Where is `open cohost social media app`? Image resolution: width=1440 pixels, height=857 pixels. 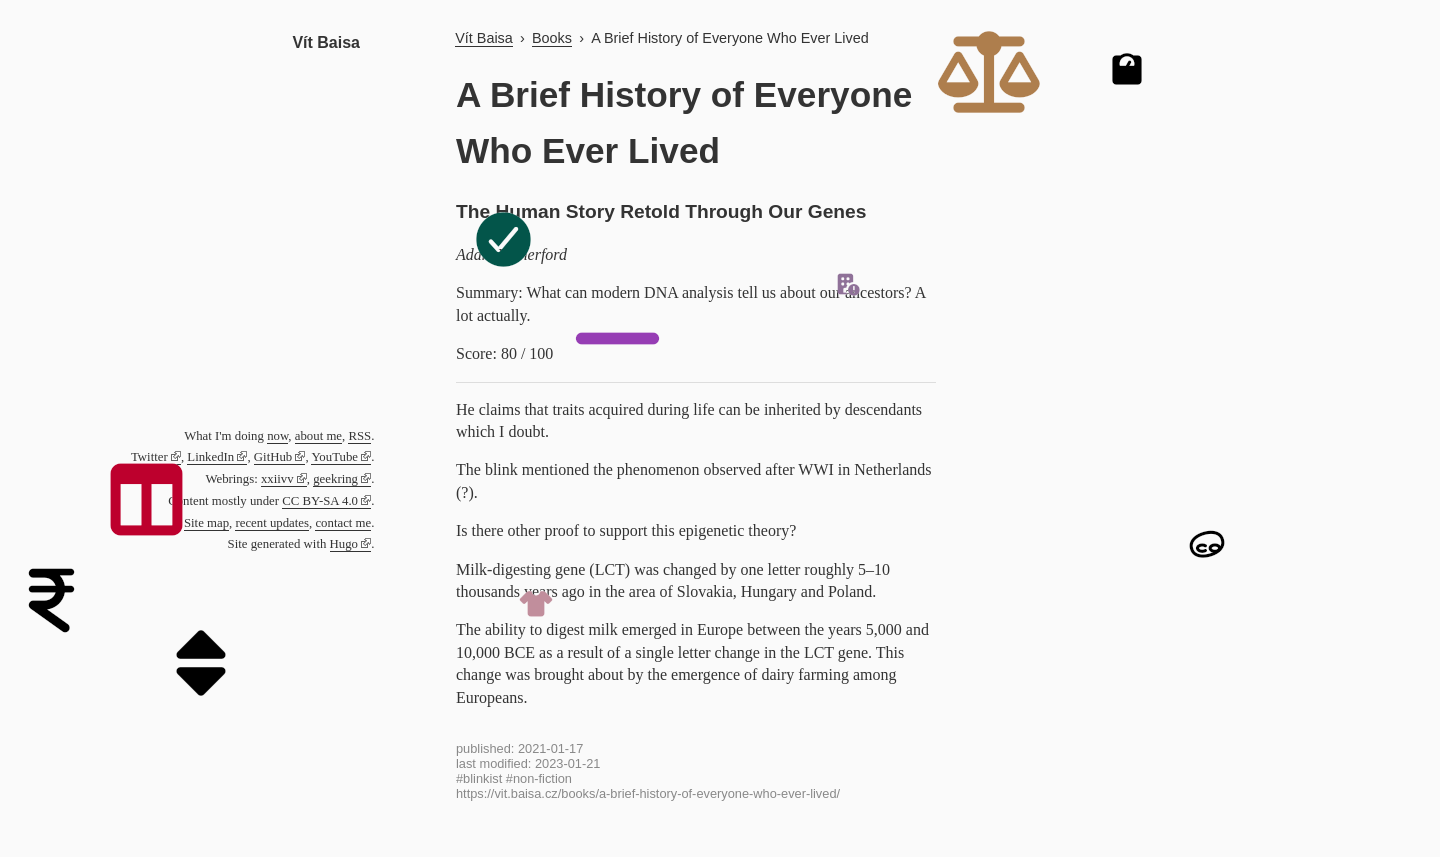
open cohost social media app is located at coordinates (1207, 545).